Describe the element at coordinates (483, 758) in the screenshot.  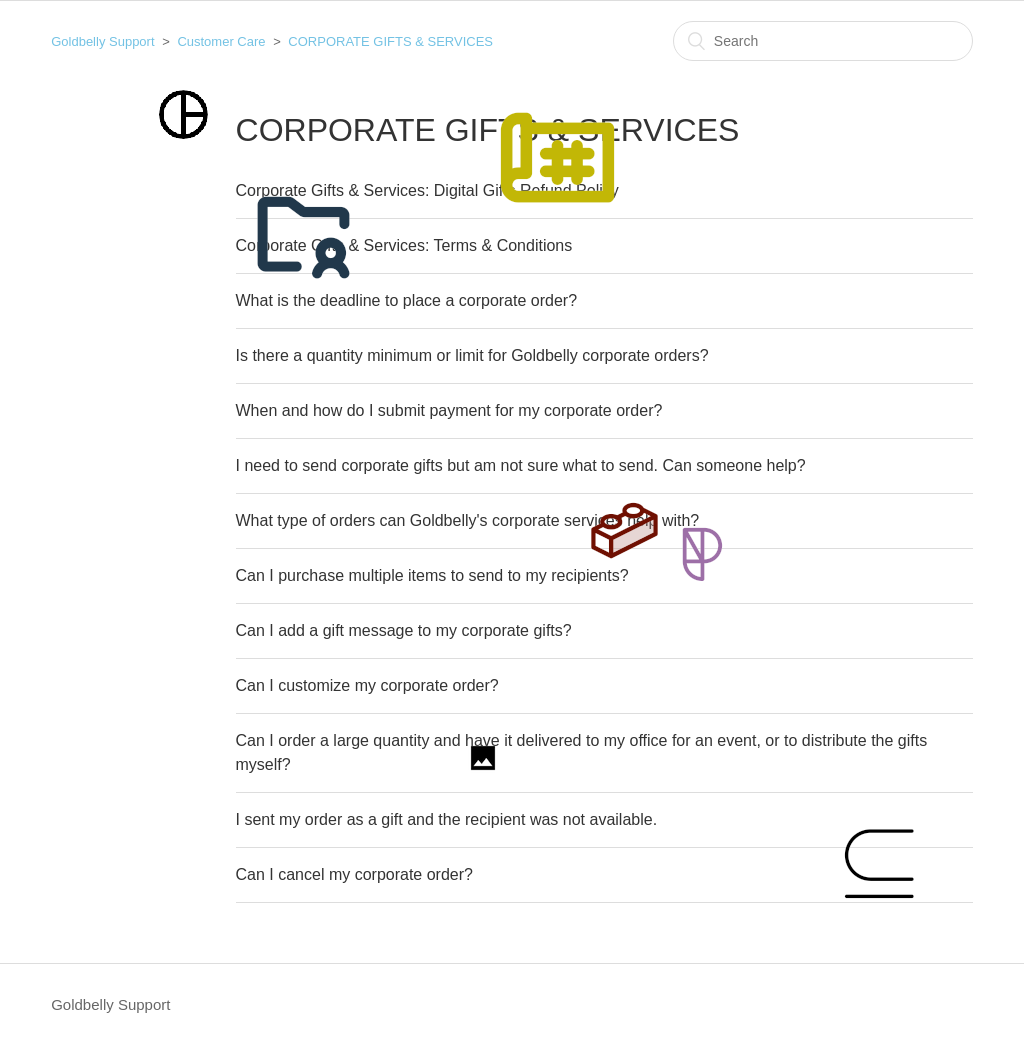
I see `view photos or images` at that location.